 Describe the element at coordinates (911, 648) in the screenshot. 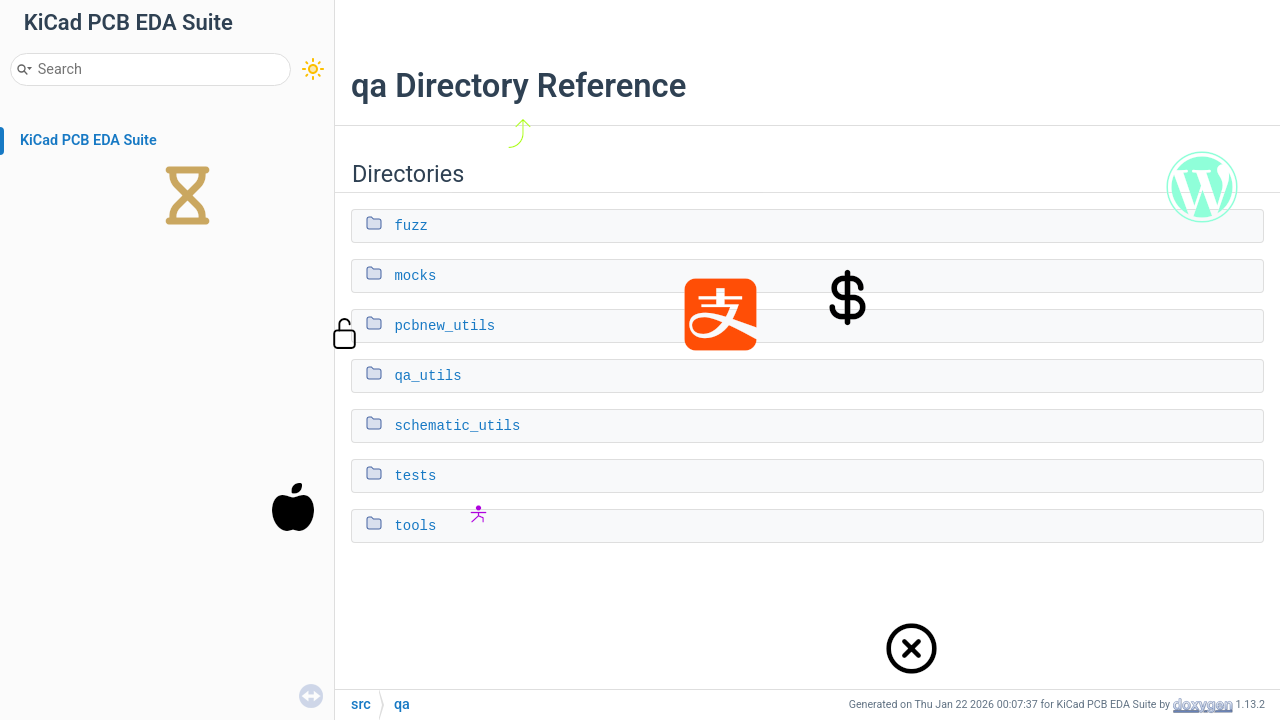

I see `close or dismiss a dialog` at that location.